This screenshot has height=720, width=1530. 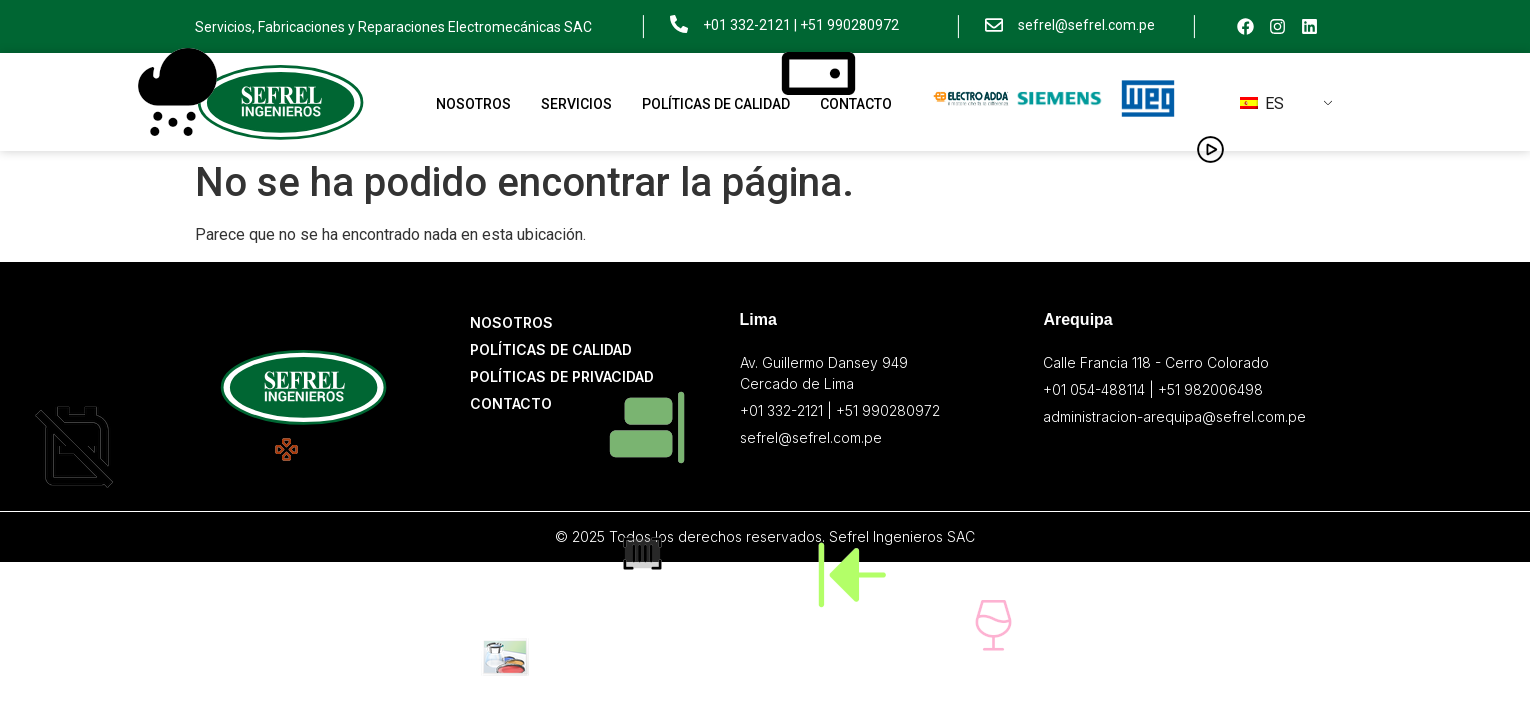 What do you see at coordinates (286, 449) in the screenshot?
I see `access gaming features or settings` at bounding box center [286, 449].